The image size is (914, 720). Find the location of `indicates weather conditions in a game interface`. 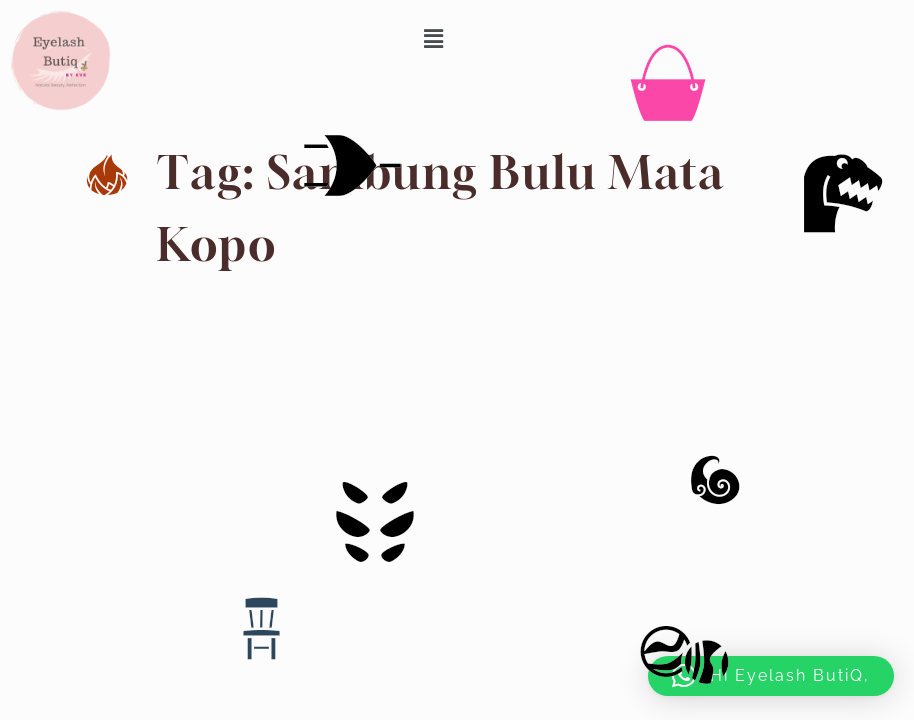

indicates weather conditions in a game interface is located at coordinates (715, 480).